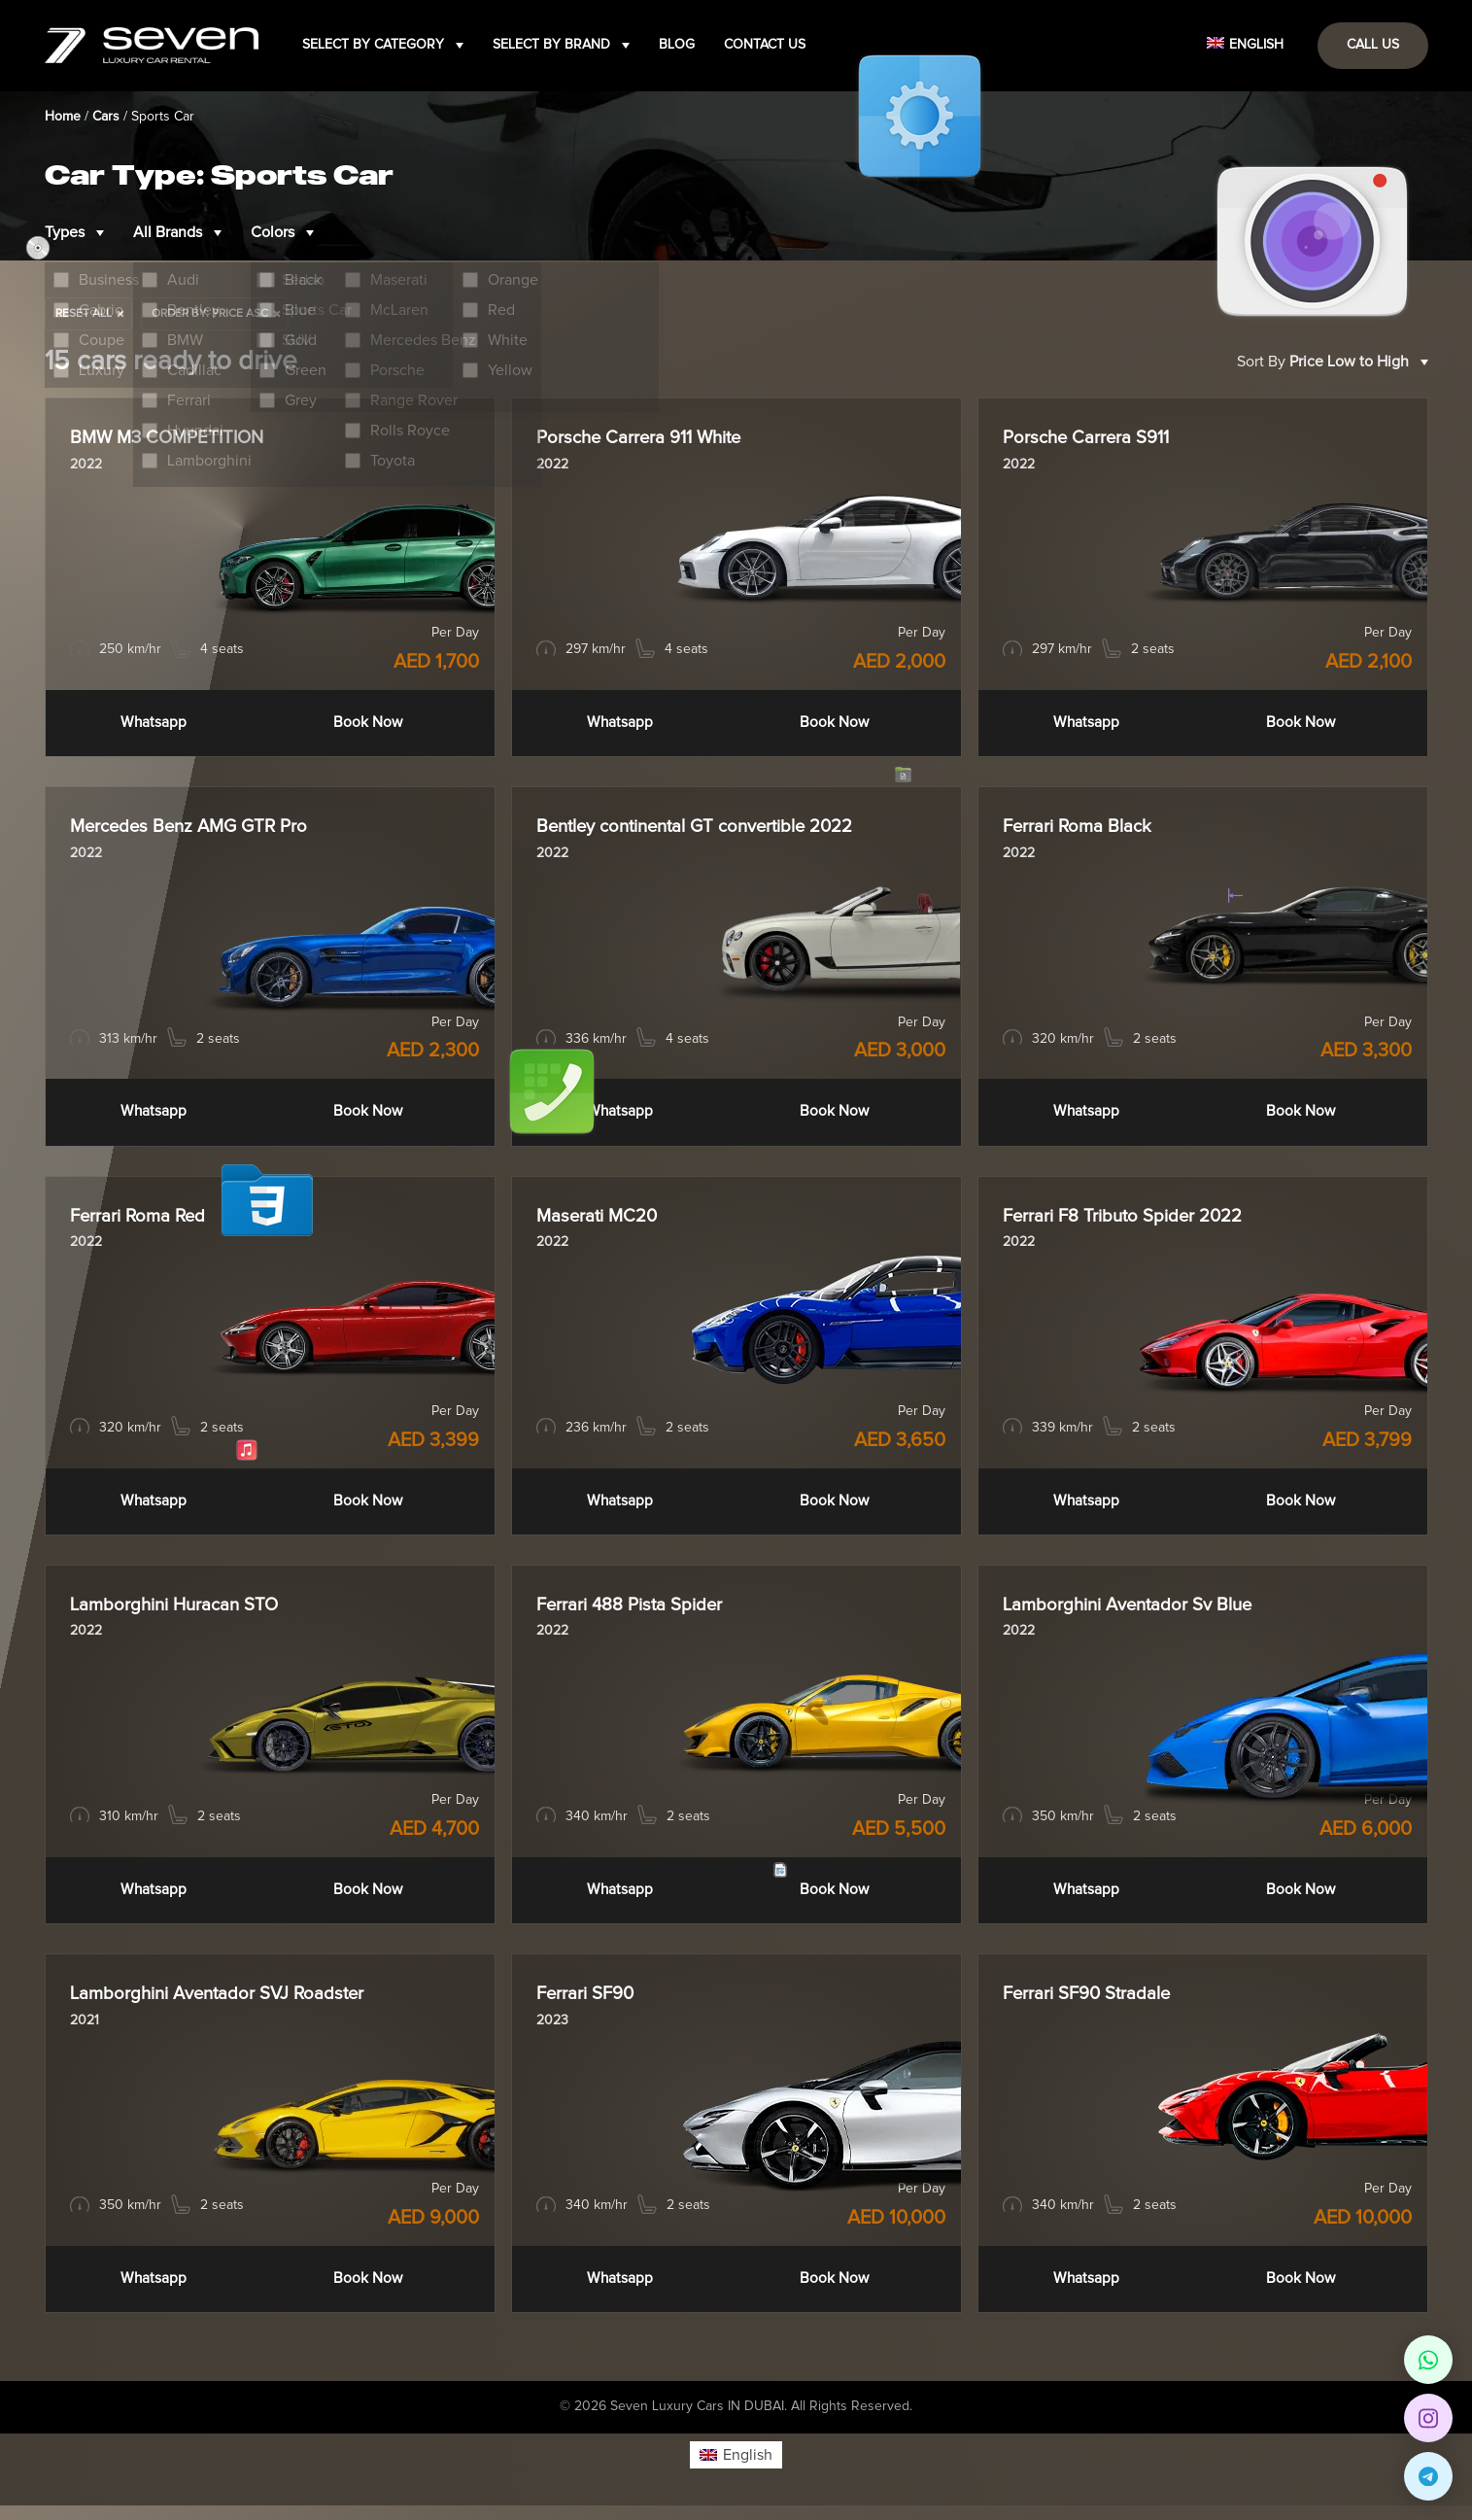 This screenshot has width=1472, height=2520. I want to click on configure default applications for your system, so click(919, 116).